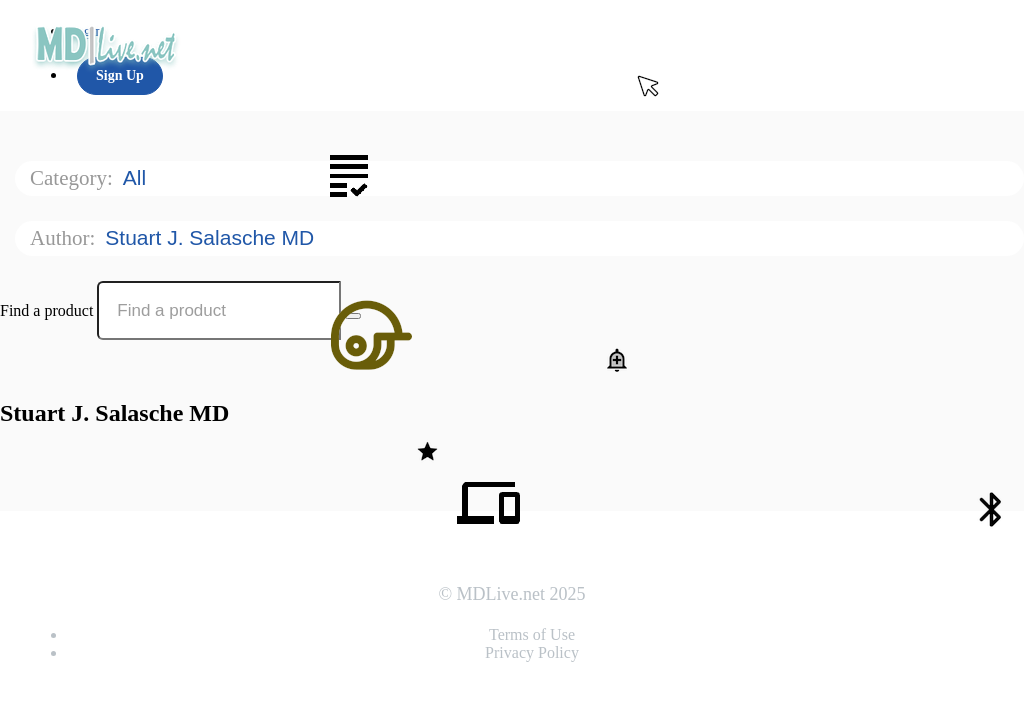  Describe the element at coordinates (991, 509) in the screenshot. I see `toggle bluetooth connectivity` at that location.